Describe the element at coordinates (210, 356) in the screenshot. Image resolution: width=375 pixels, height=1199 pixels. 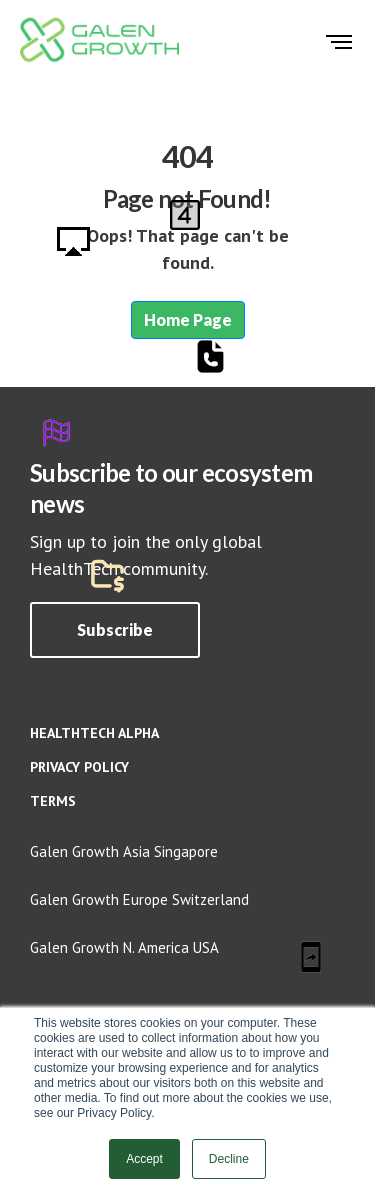
I see `access phone call records or logs` at that location.